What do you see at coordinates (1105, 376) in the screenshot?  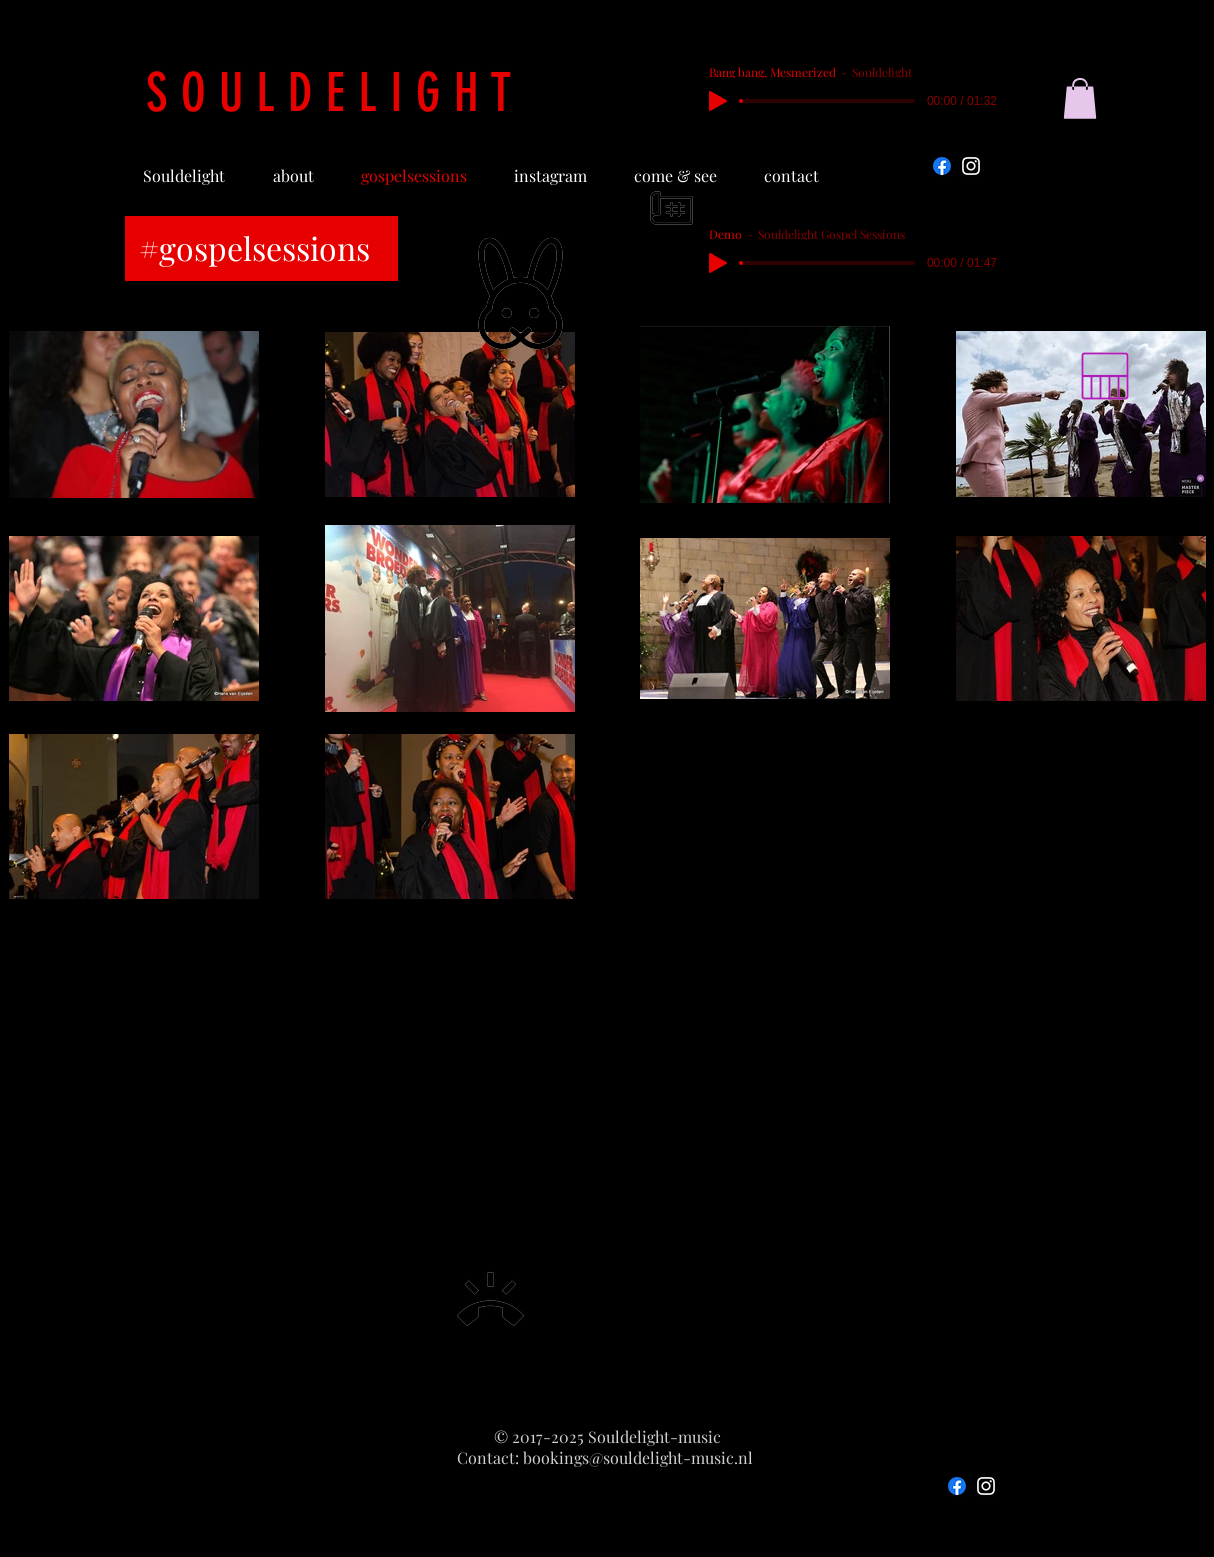 I see `toggle bottom panel visibility` at bounding box center [1105, 376].